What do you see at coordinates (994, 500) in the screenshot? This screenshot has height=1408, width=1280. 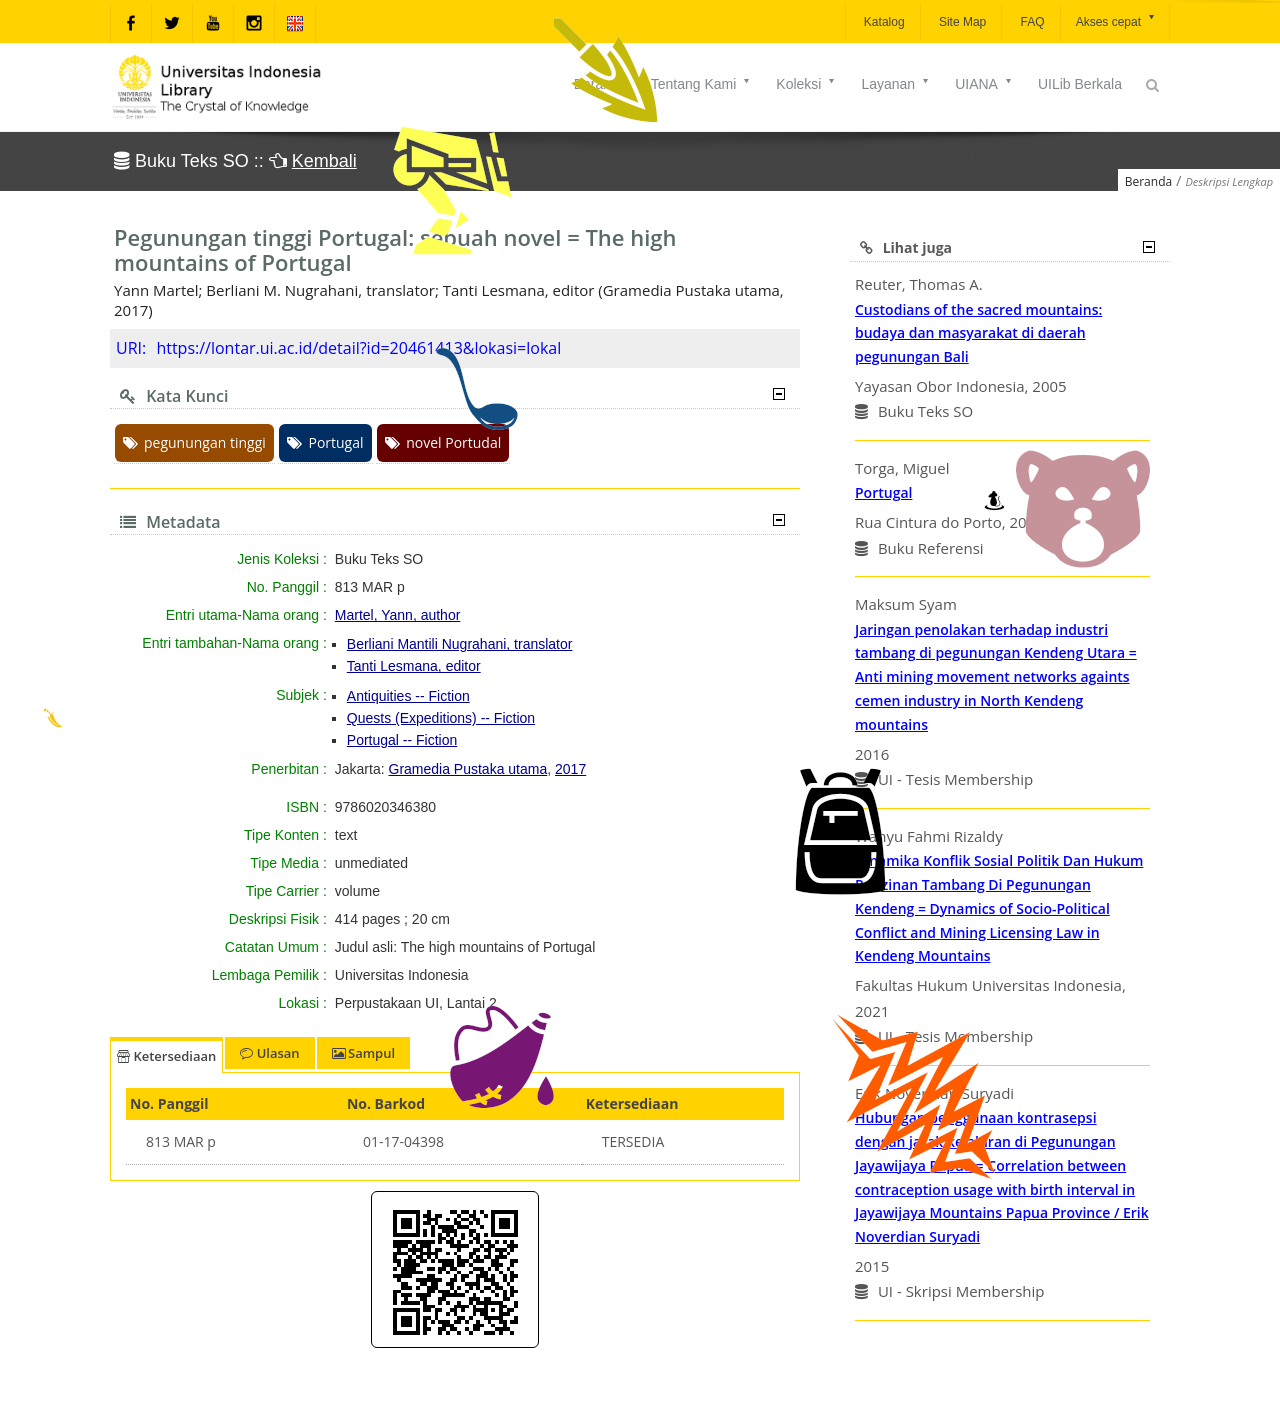 I see `select mouse character or pet in game` at bounding box center [994, 500].